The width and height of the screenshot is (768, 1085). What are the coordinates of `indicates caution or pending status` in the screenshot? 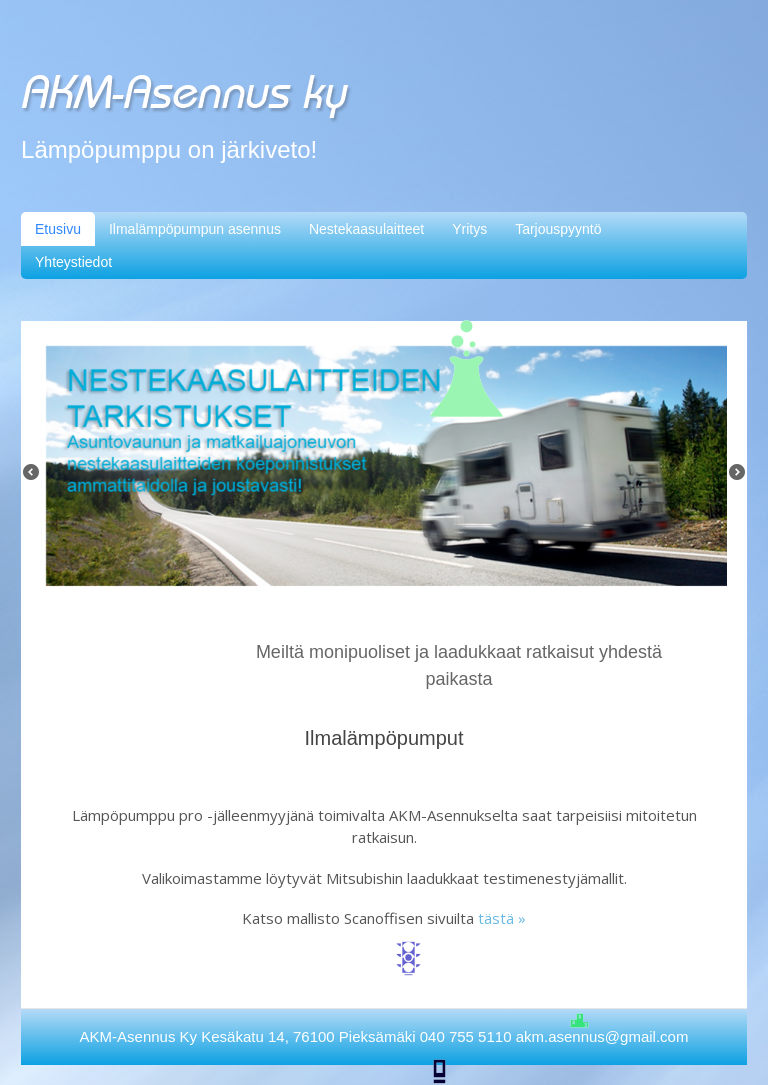 It's located at (408, 958).